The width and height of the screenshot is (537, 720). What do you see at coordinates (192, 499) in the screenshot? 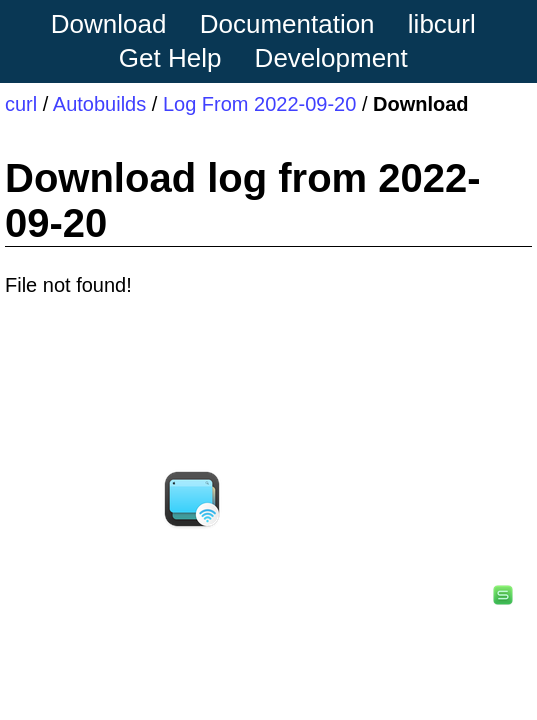
I see `open remote desktop app` at bounding box center [192, 499].